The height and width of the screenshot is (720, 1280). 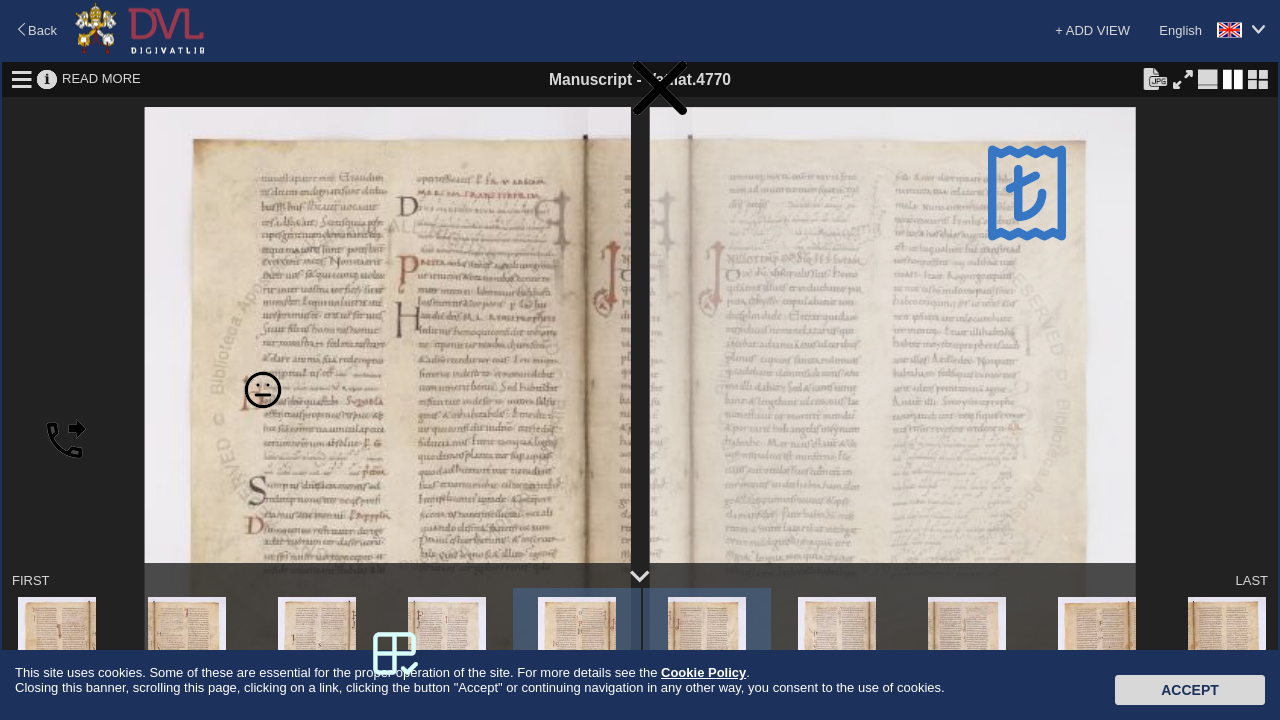 I want to click on call forwarding is enabled, so click(x=64, y=440).